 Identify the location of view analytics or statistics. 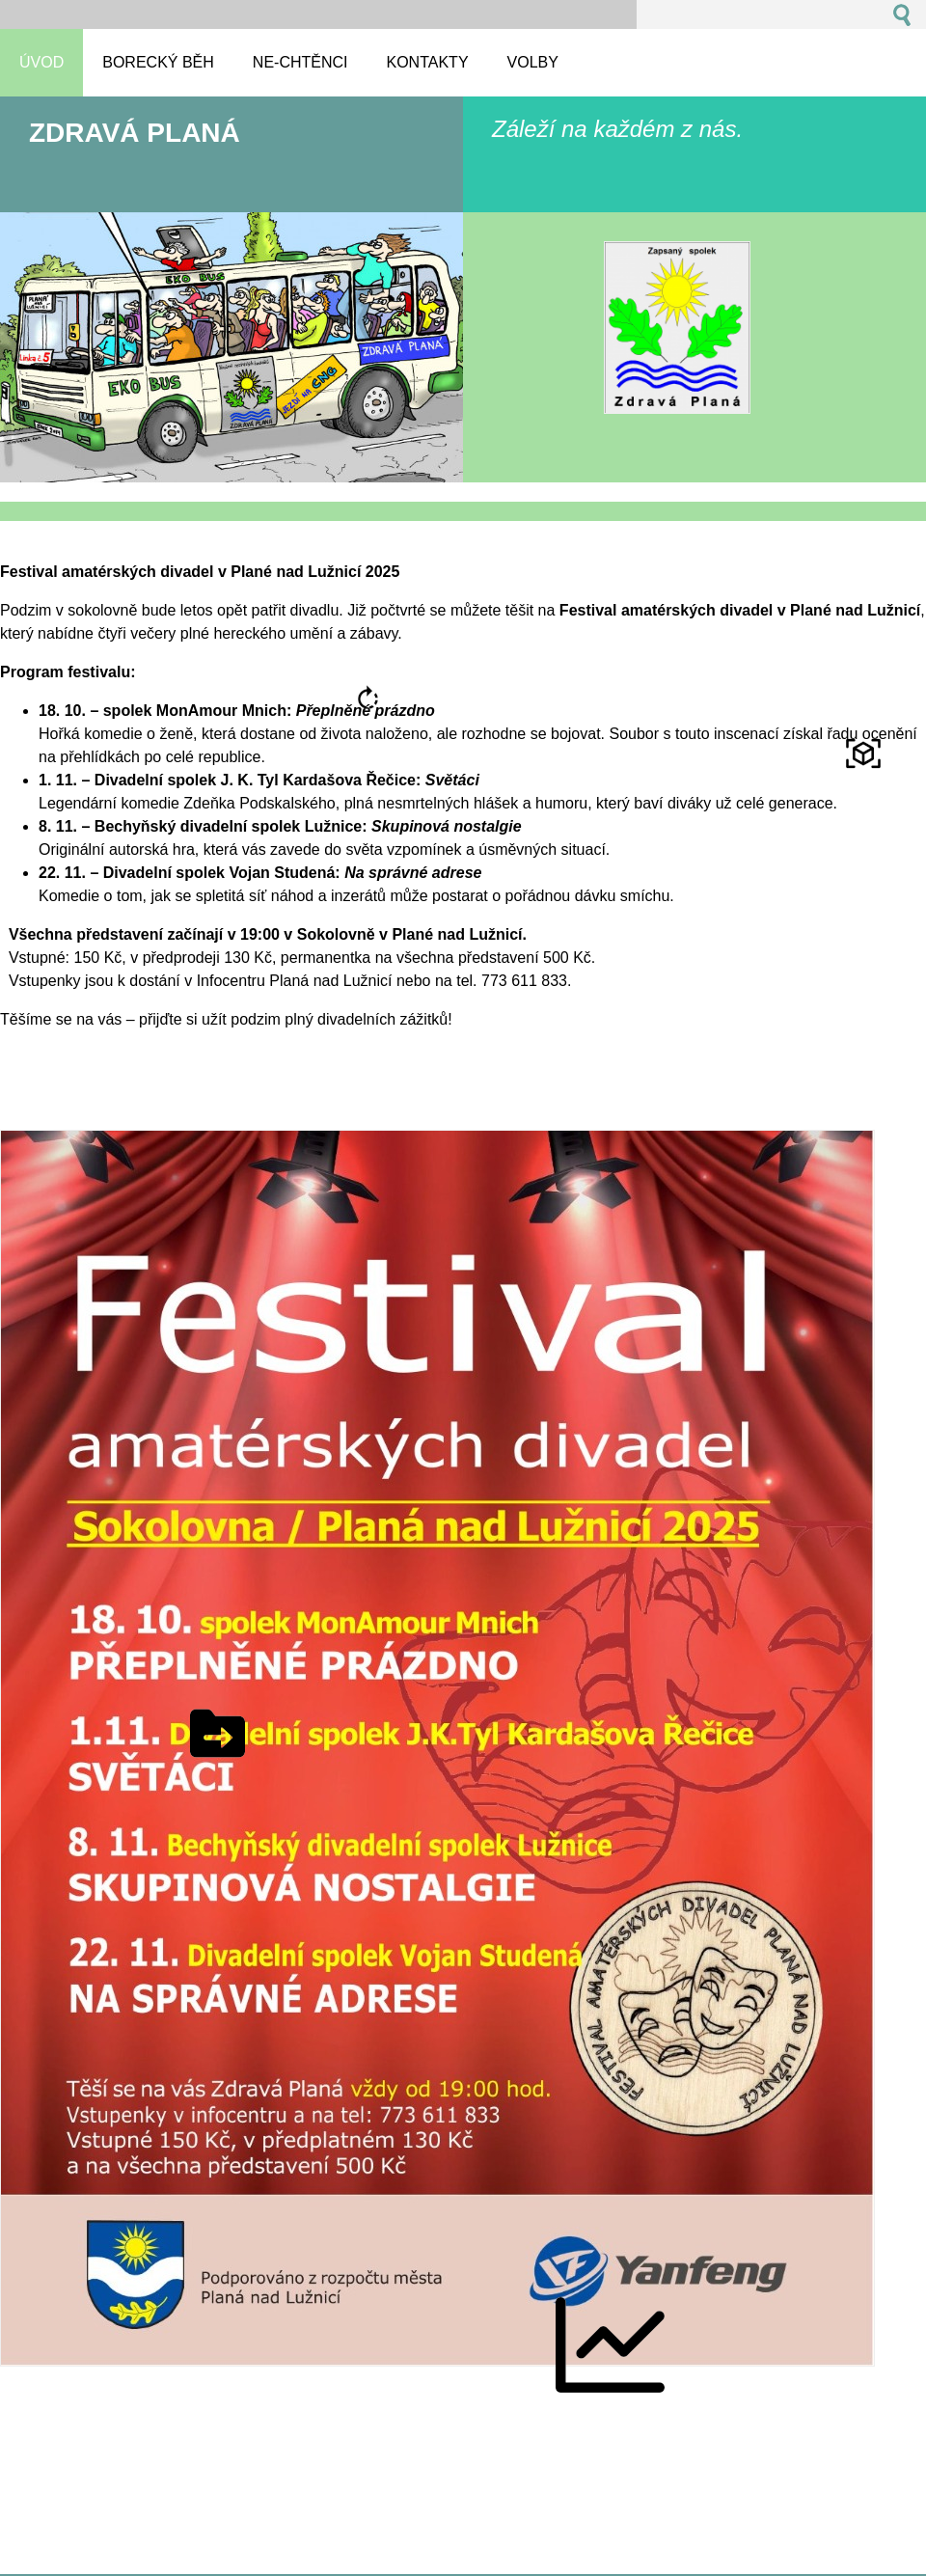
(610, 2344).